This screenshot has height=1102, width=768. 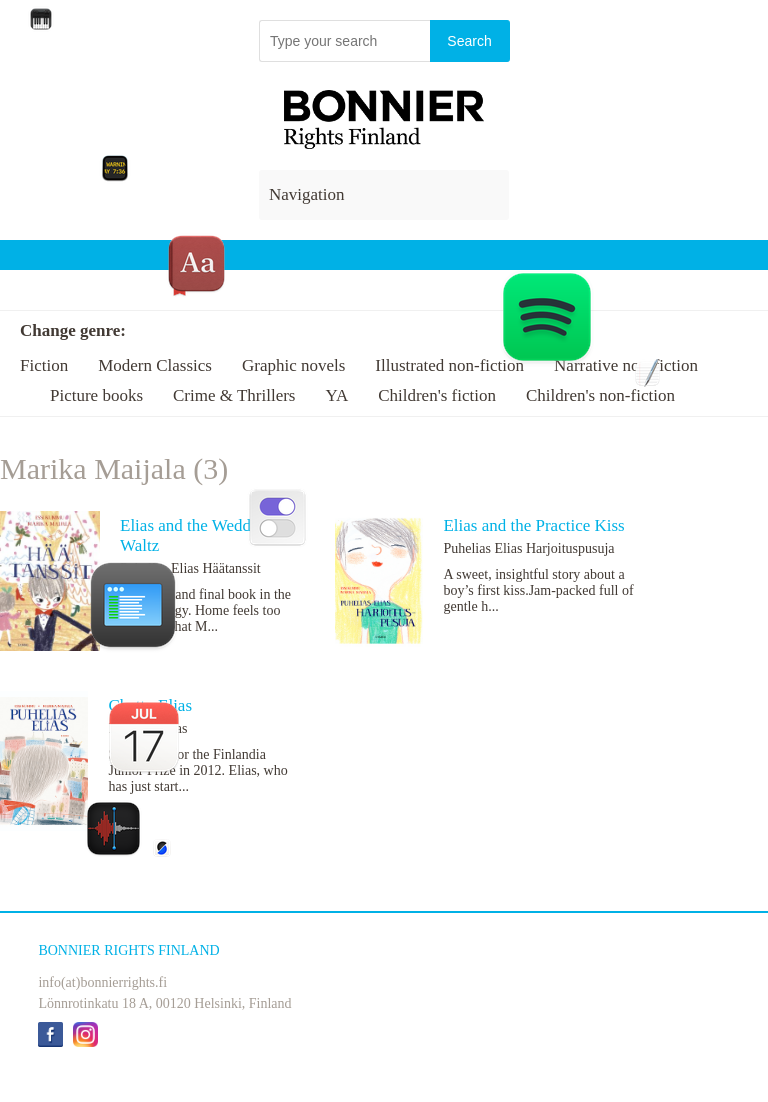 I want to click on open system tweaks or customization settings, so click(x=277, y=517).